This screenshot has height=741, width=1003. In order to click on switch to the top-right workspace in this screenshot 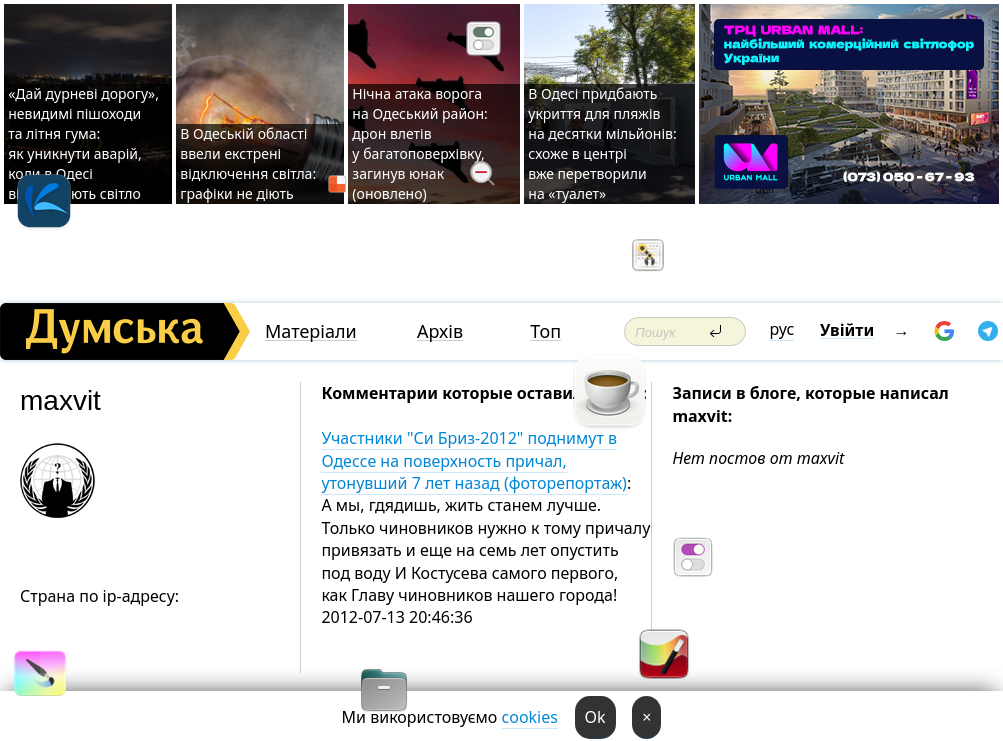, I will do `click(337, 184)`.